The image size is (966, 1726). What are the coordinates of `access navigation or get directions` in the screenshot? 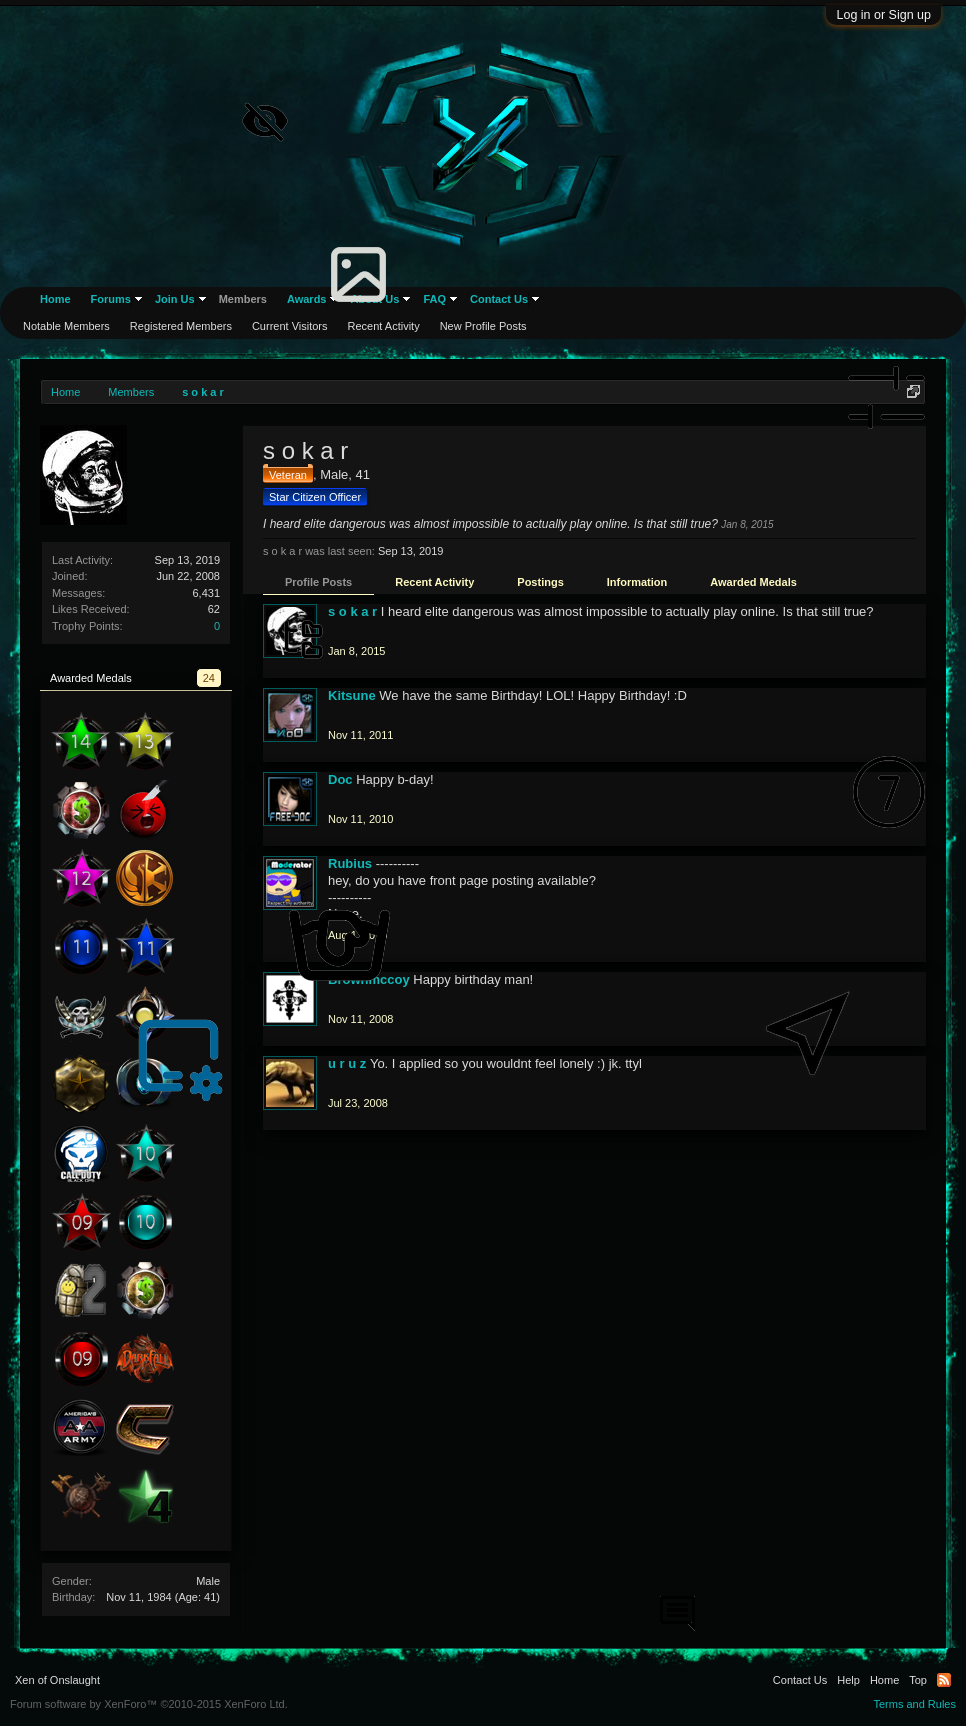 It's located at (808, 1033).